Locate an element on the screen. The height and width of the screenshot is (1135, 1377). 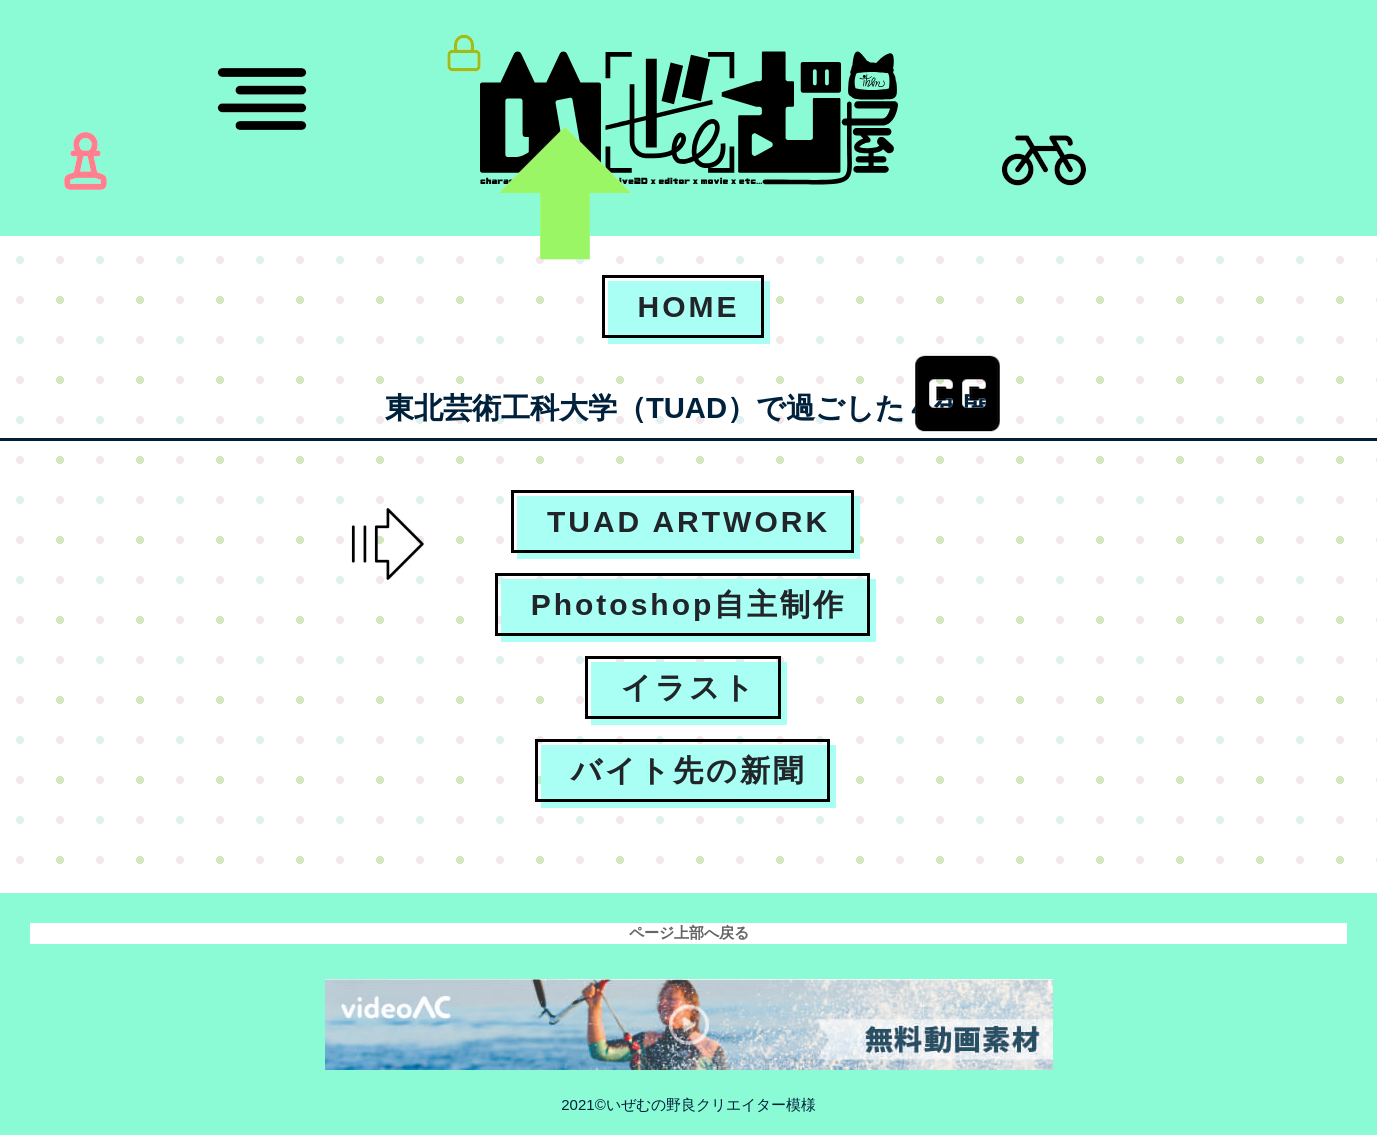
scroll to top of page is located at coordinates (565, 193).